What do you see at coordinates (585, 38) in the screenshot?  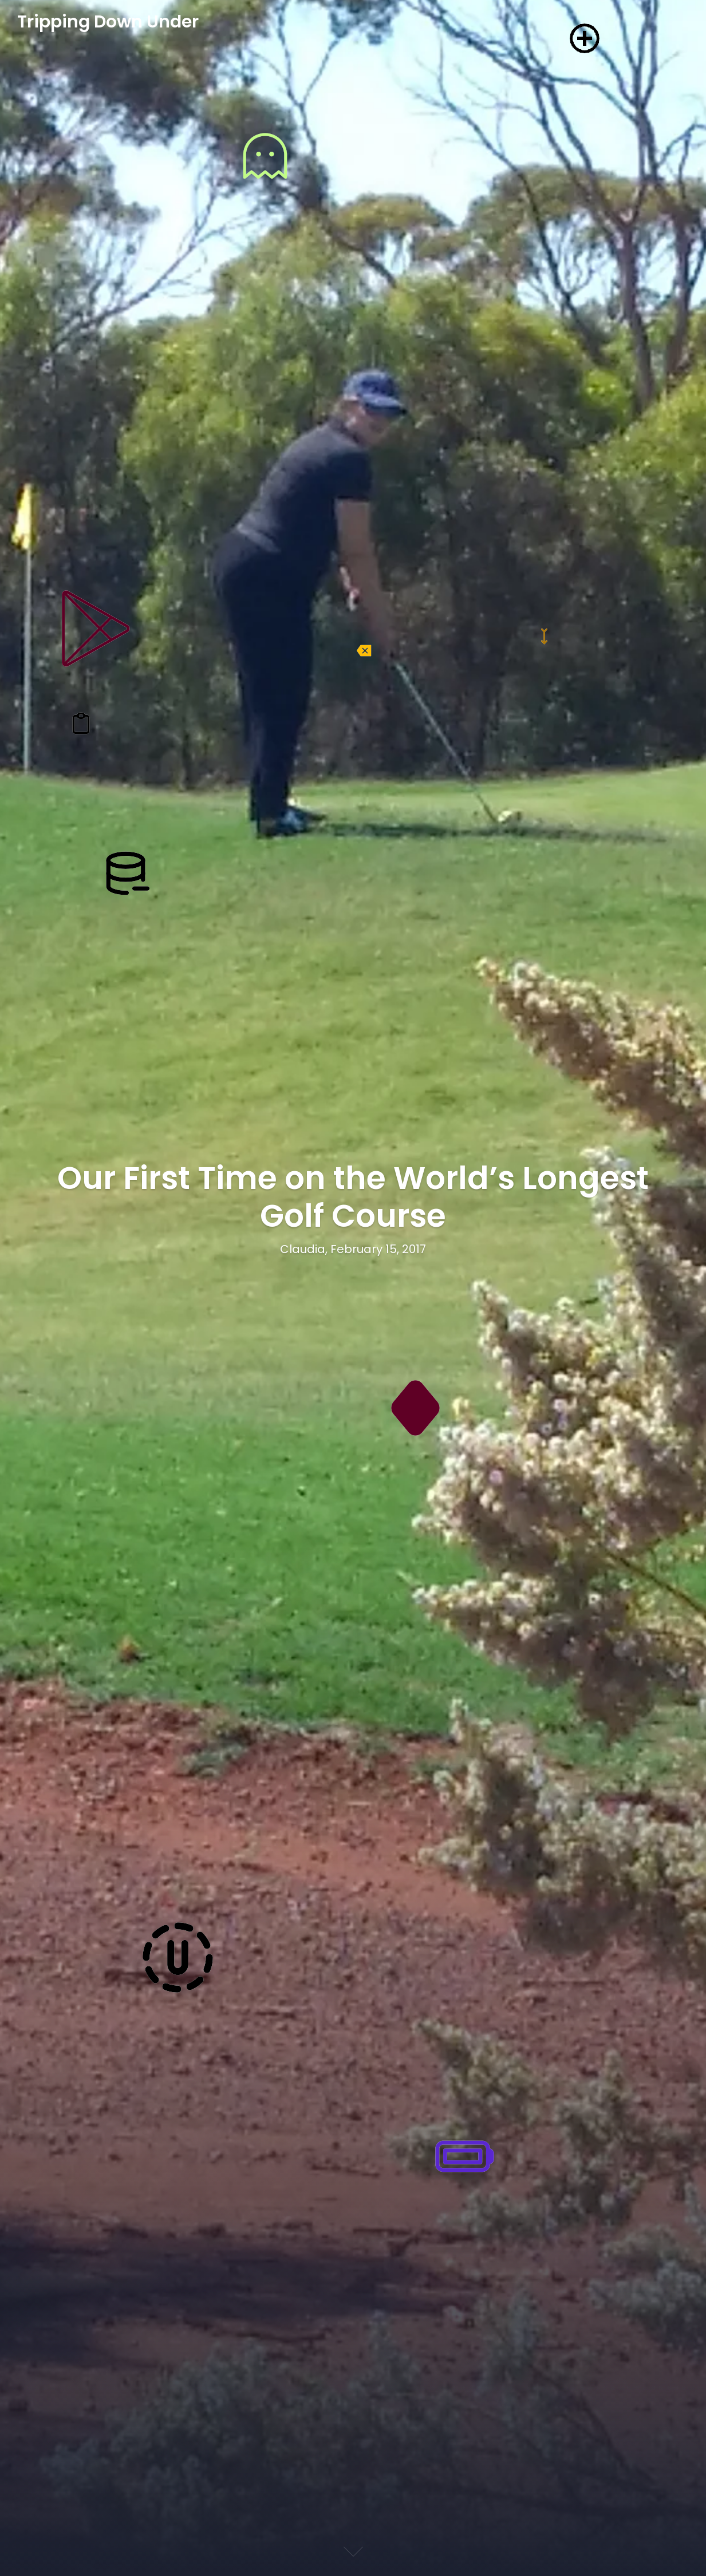 I see `add a new item or control point` at bounding box center [585, 38].